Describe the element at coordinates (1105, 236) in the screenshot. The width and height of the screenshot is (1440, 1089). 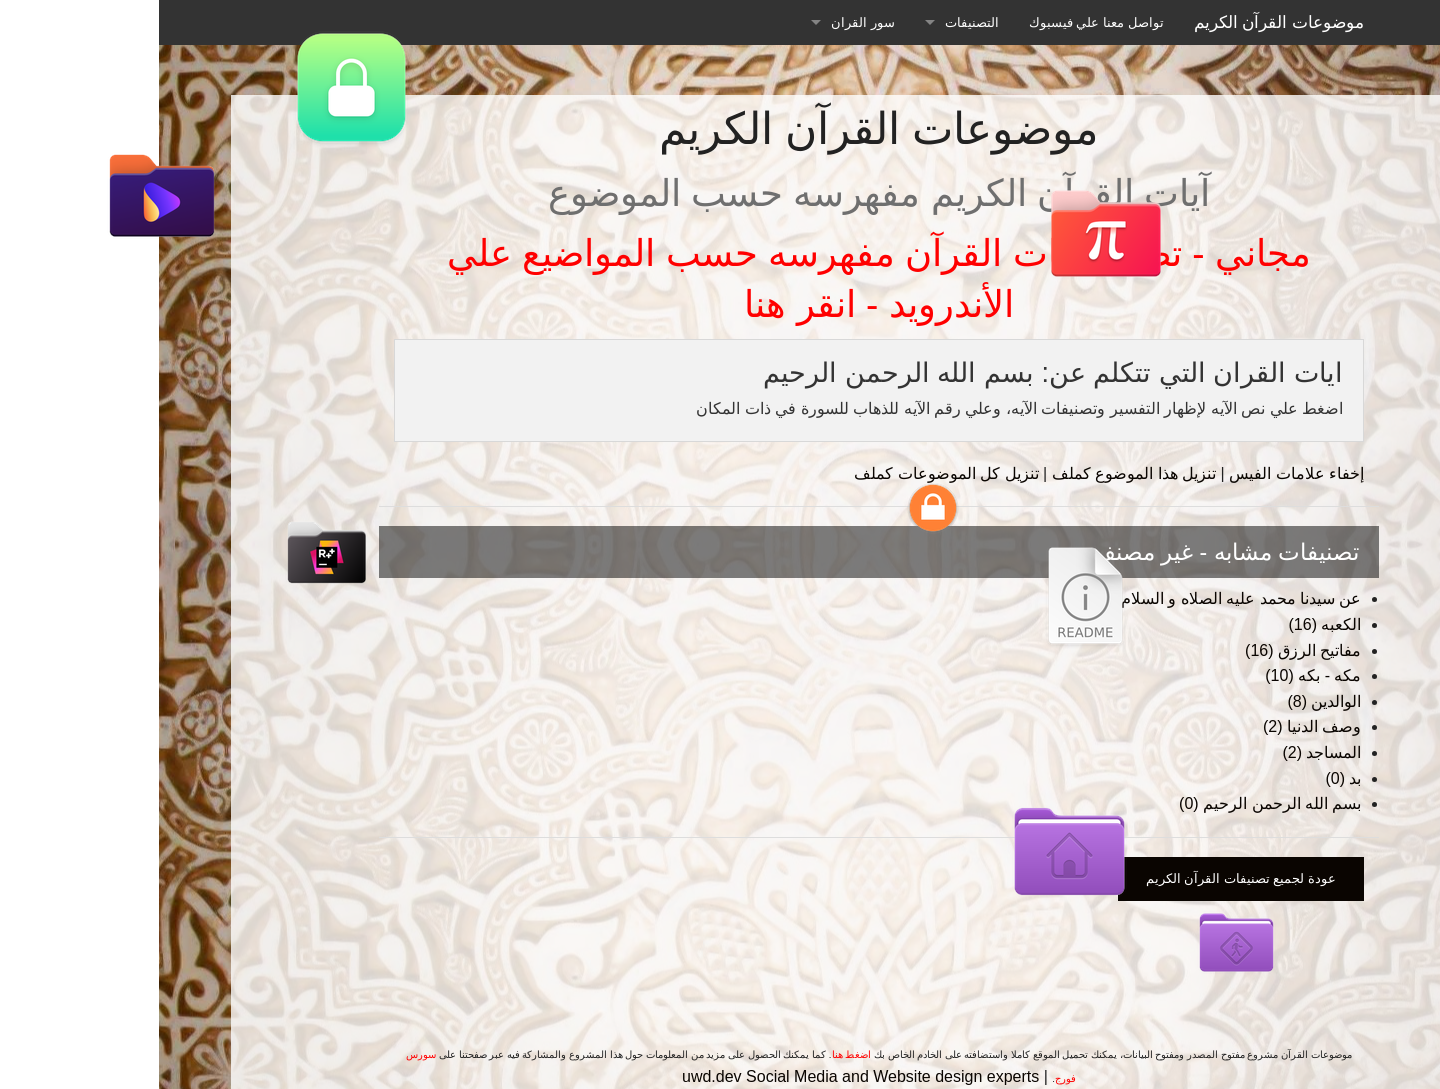
I see `open mathematics folder` at that location.